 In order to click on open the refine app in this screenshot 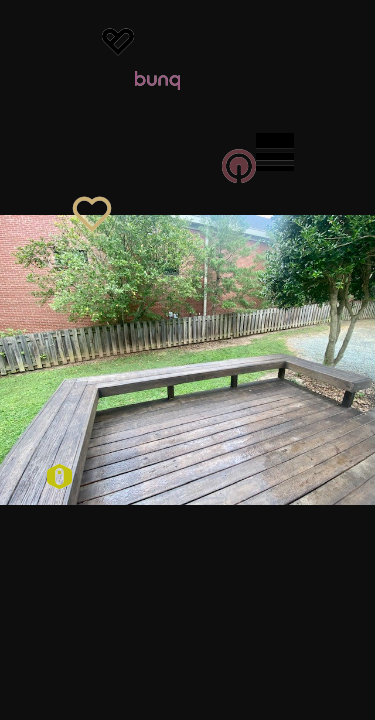, I will do `click(59, 476)`.